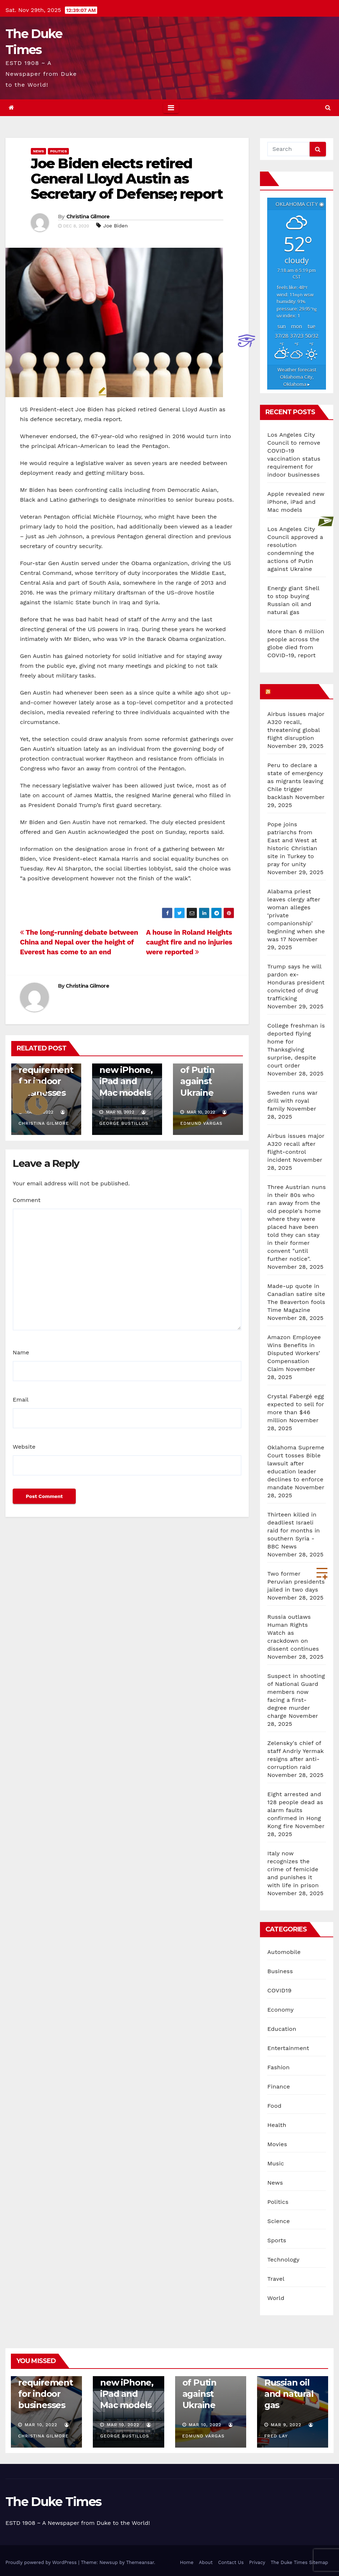 The image size is (339, 2576). I want to click on add a new menu item, so click(322, 1573).